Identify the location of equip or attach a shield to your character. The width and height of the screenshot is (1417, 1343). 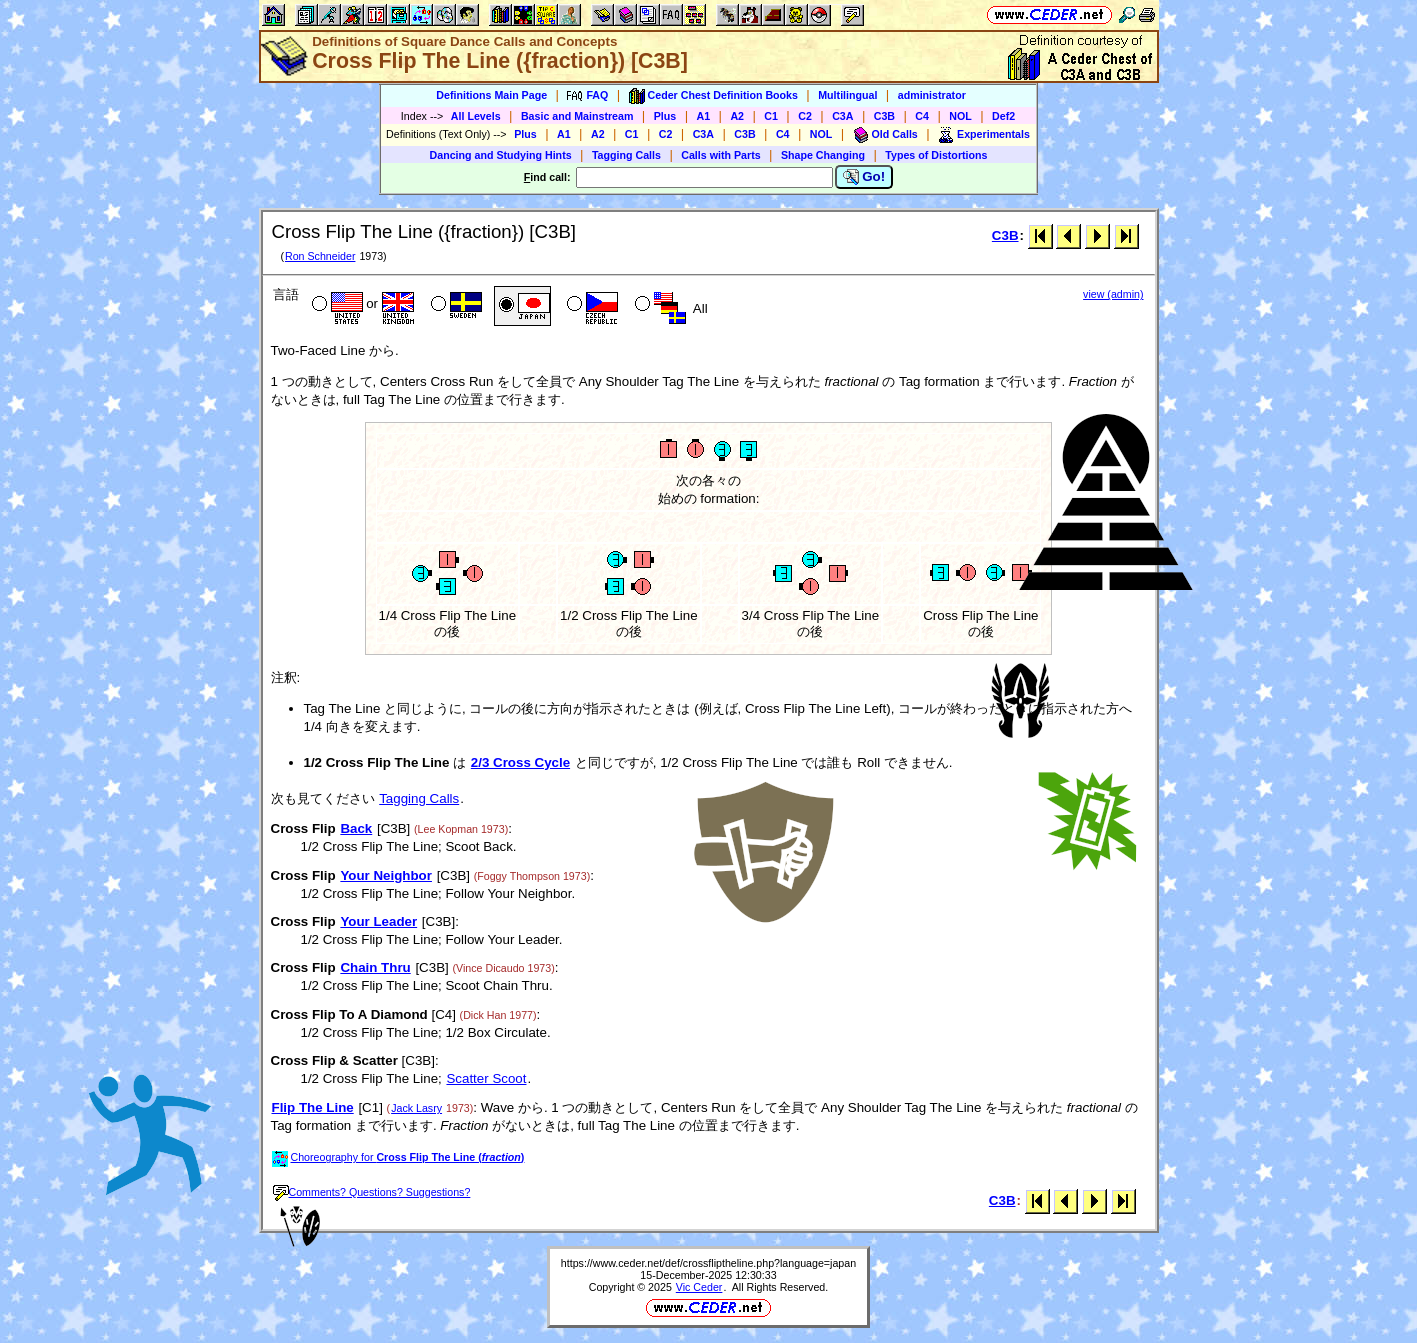
(765, 851).